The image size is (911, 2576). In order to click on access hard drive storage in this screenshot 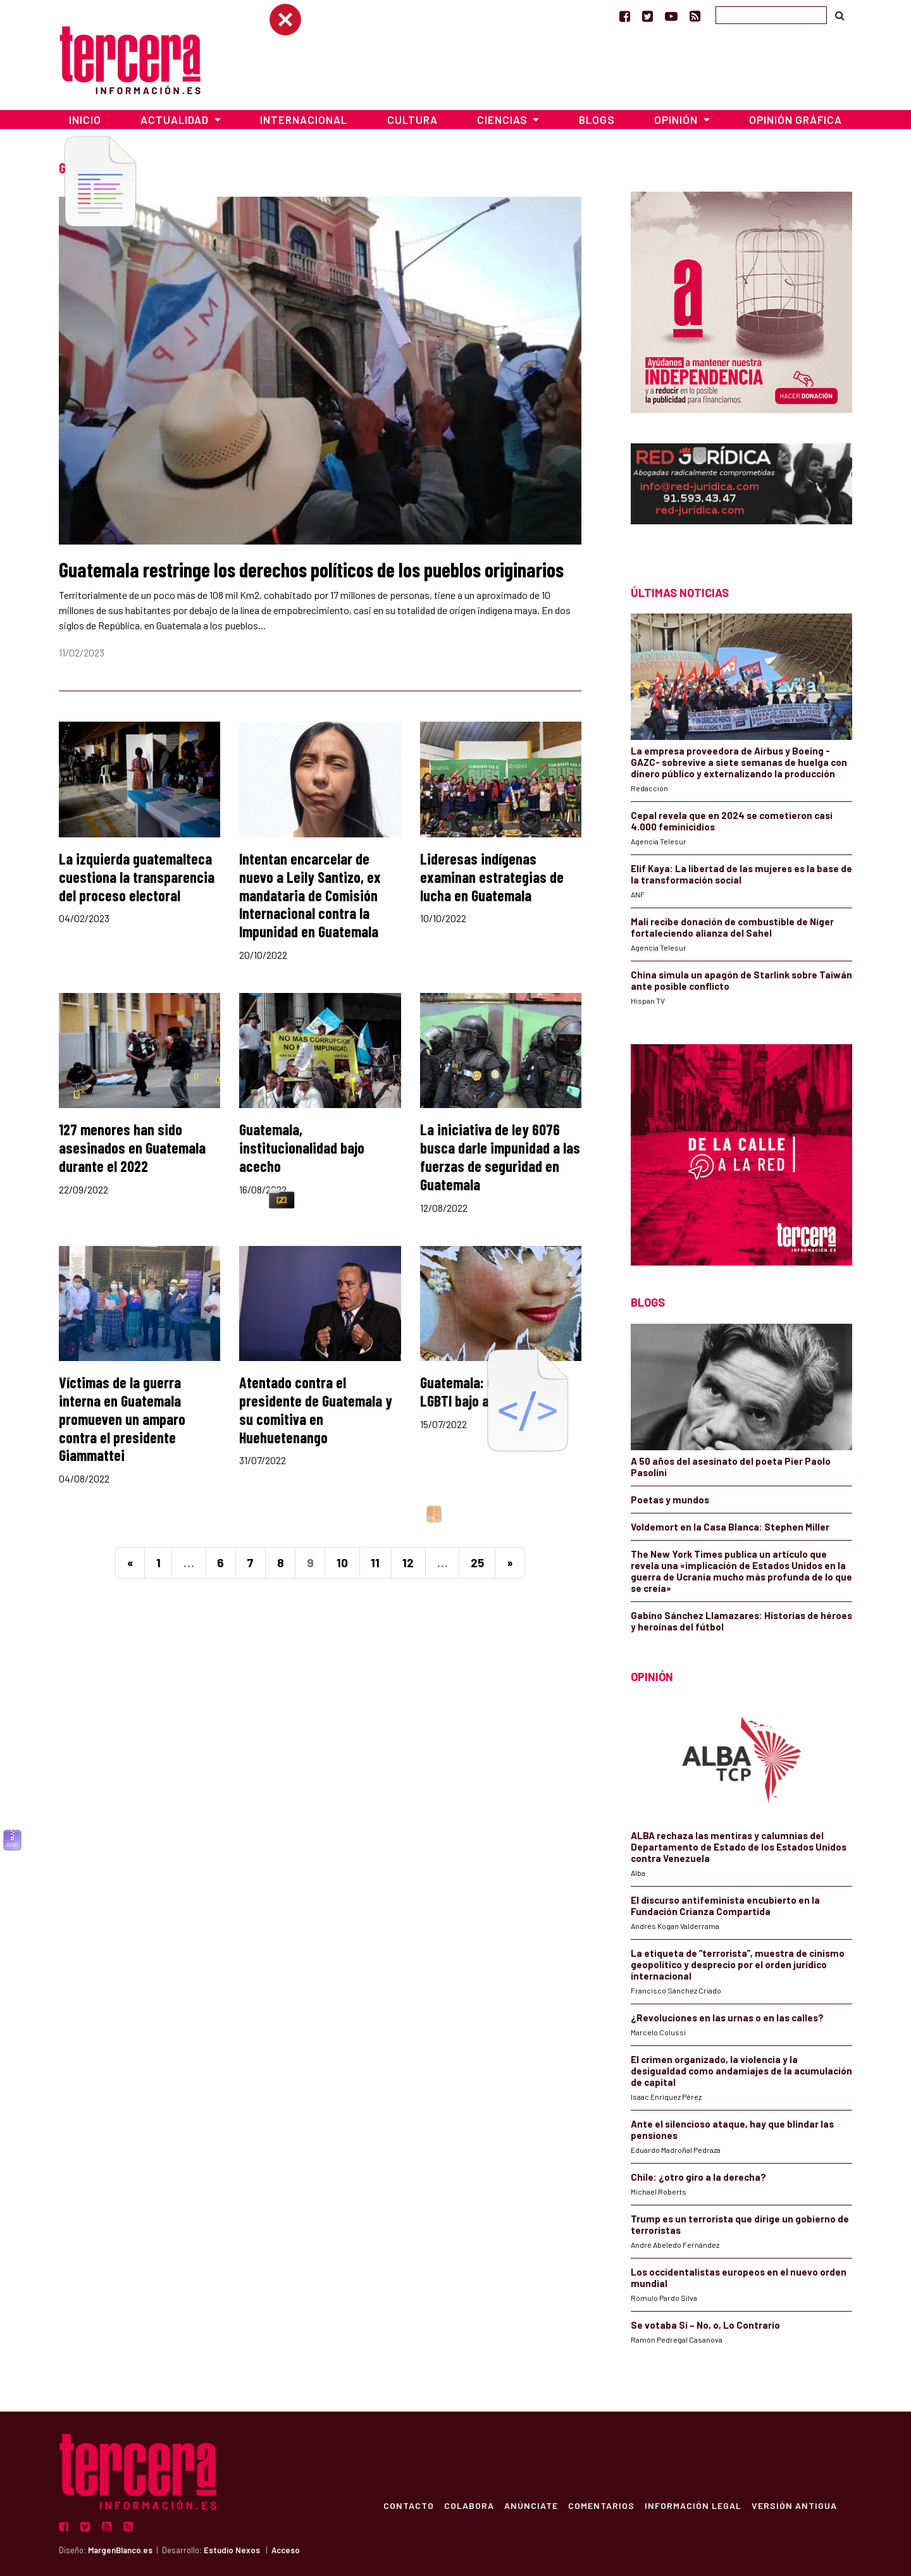, I will do `click(700, 455)`.